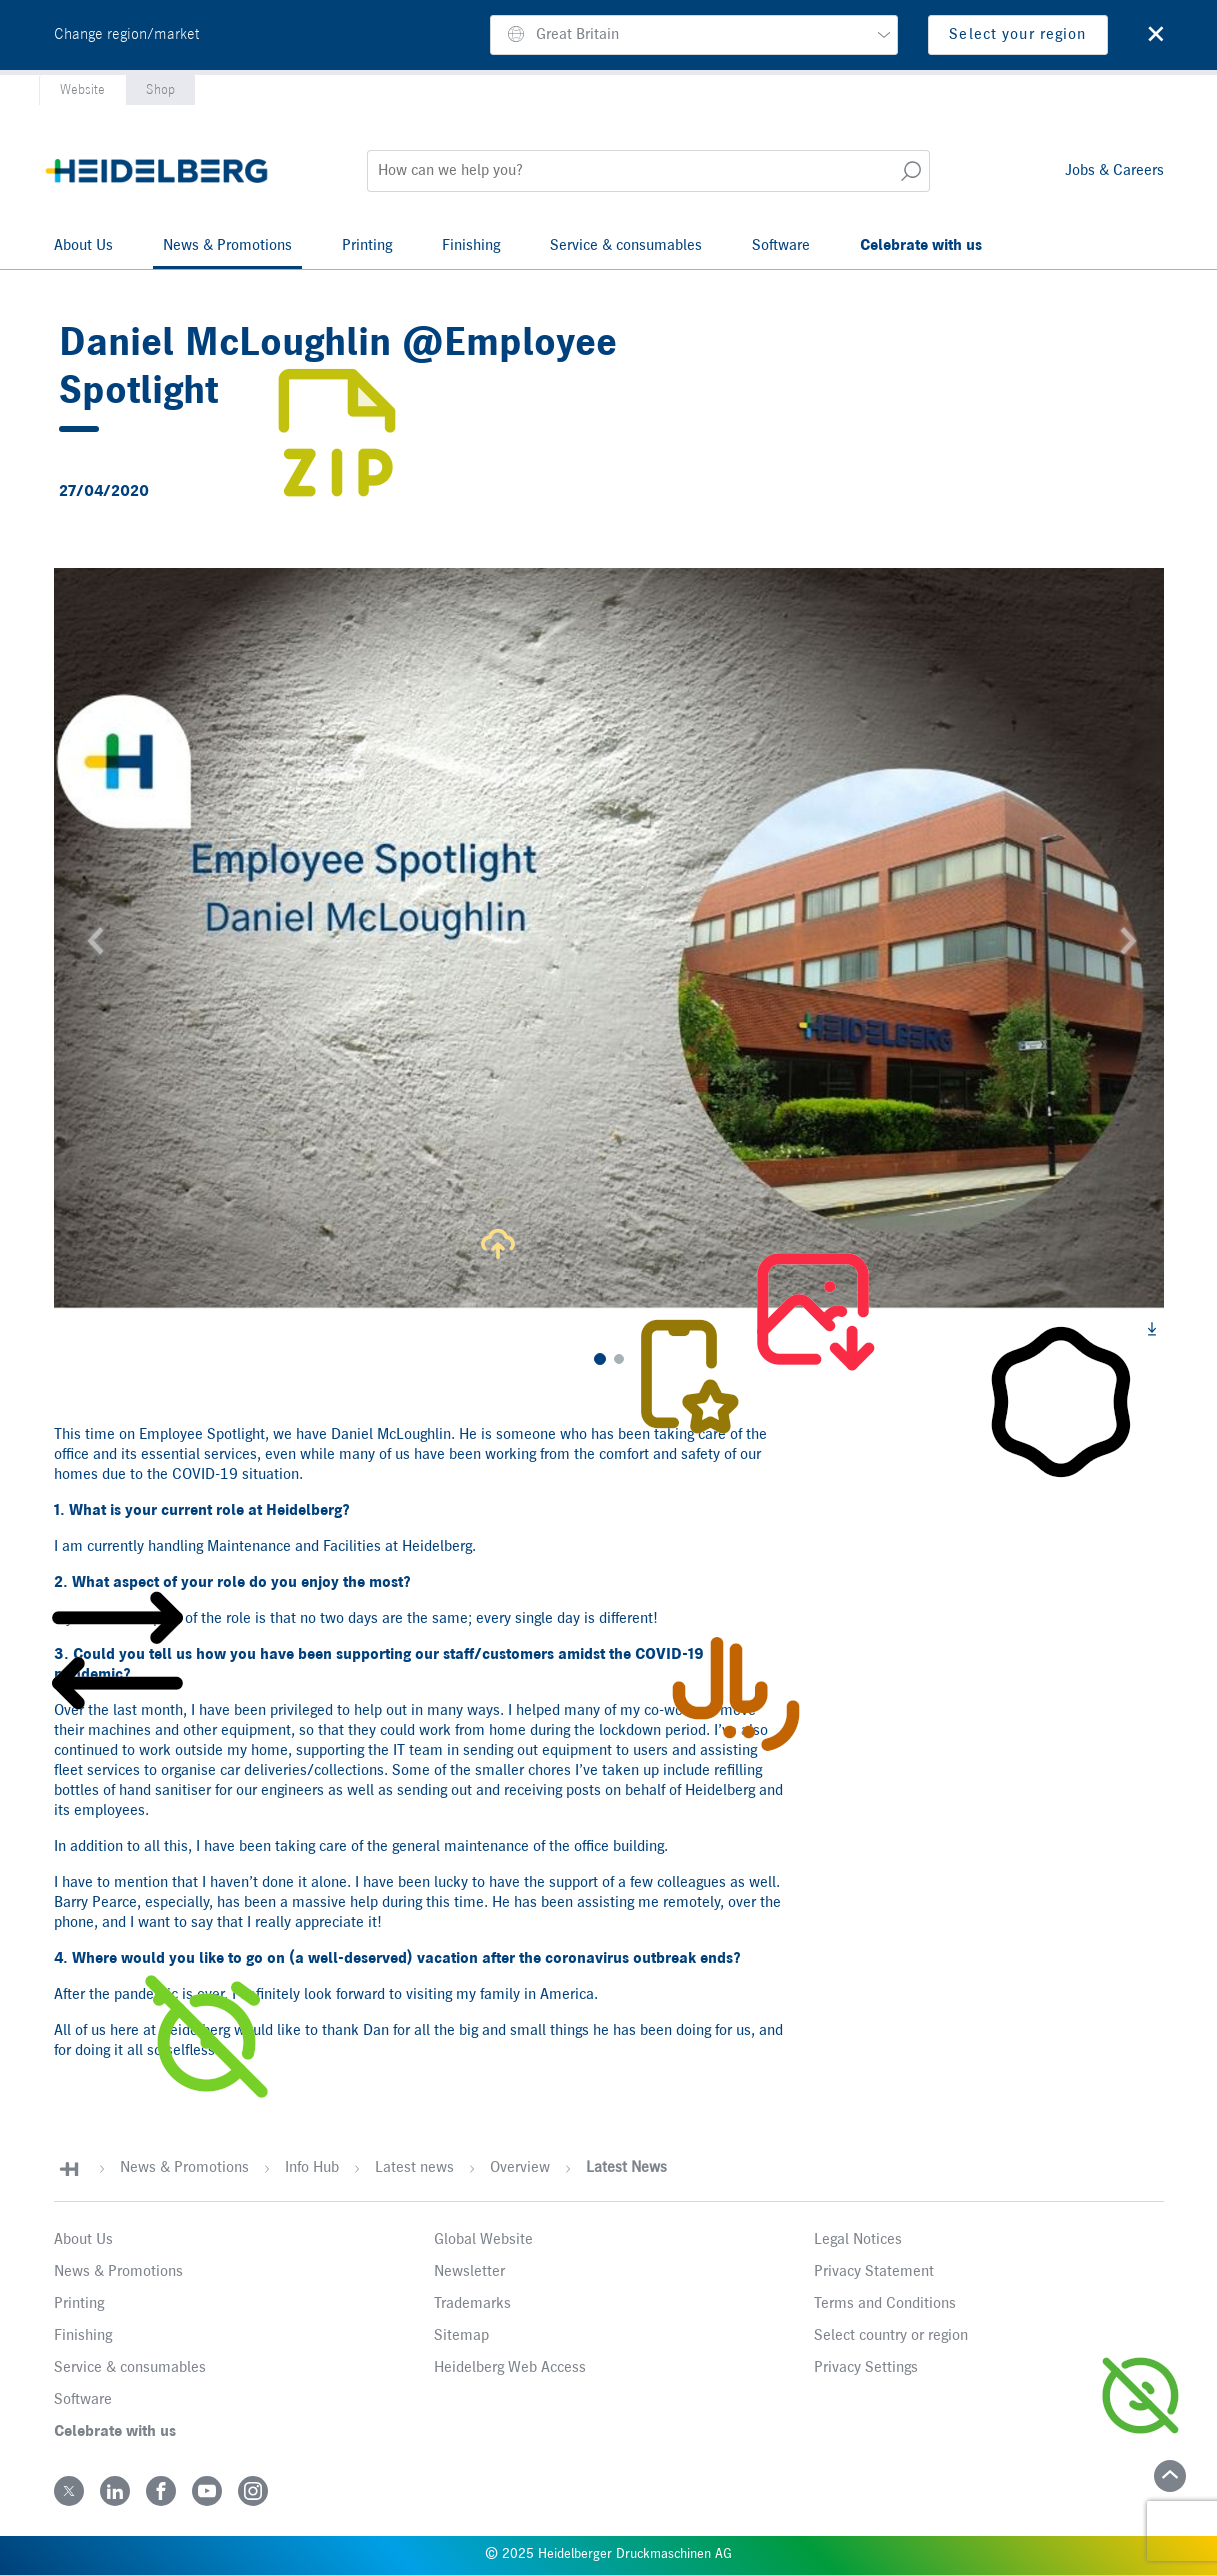 Image resolution: width=1217 pixels, height=2575 pixels. What do you see at coordinates (813, 1309) in the screenshot?
I see `download image to device` at bounding box center [813, 1309].